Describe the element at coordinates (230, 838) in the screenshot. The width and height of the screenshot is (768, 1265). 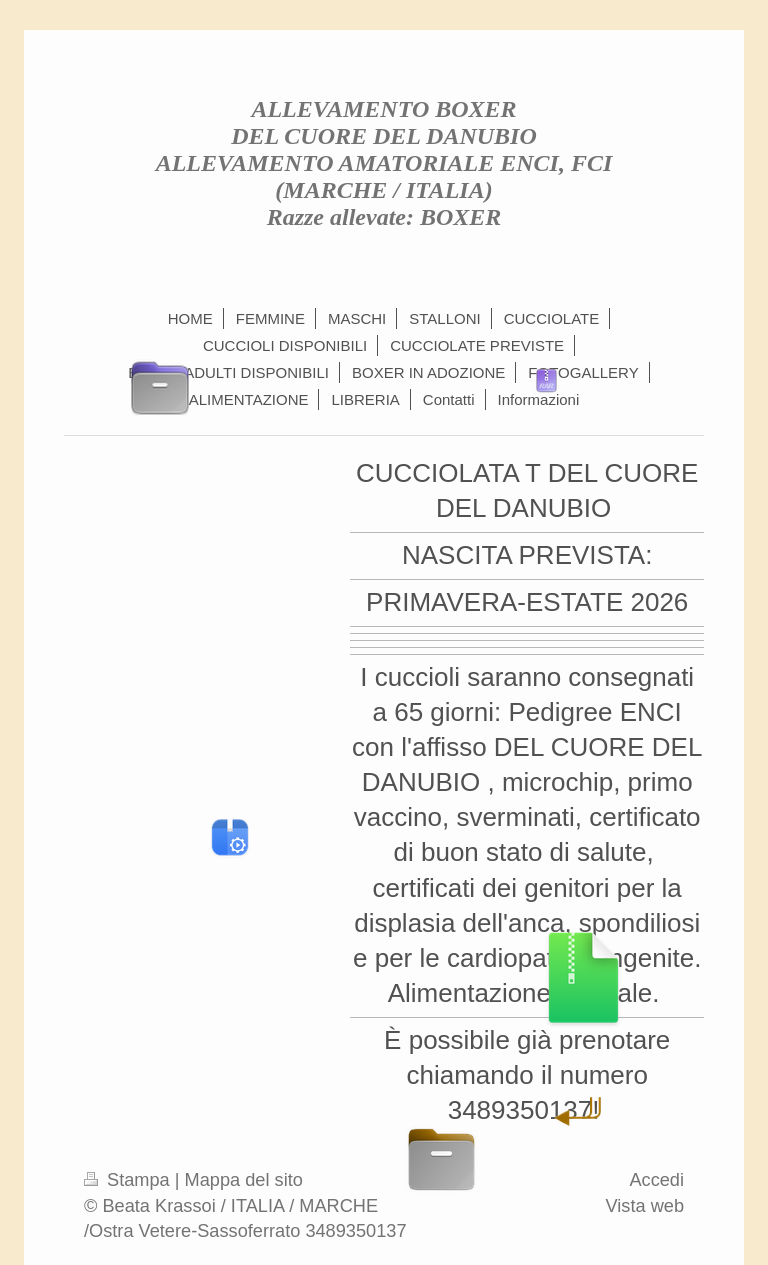
I see `manage software sources and repositories` at that location.